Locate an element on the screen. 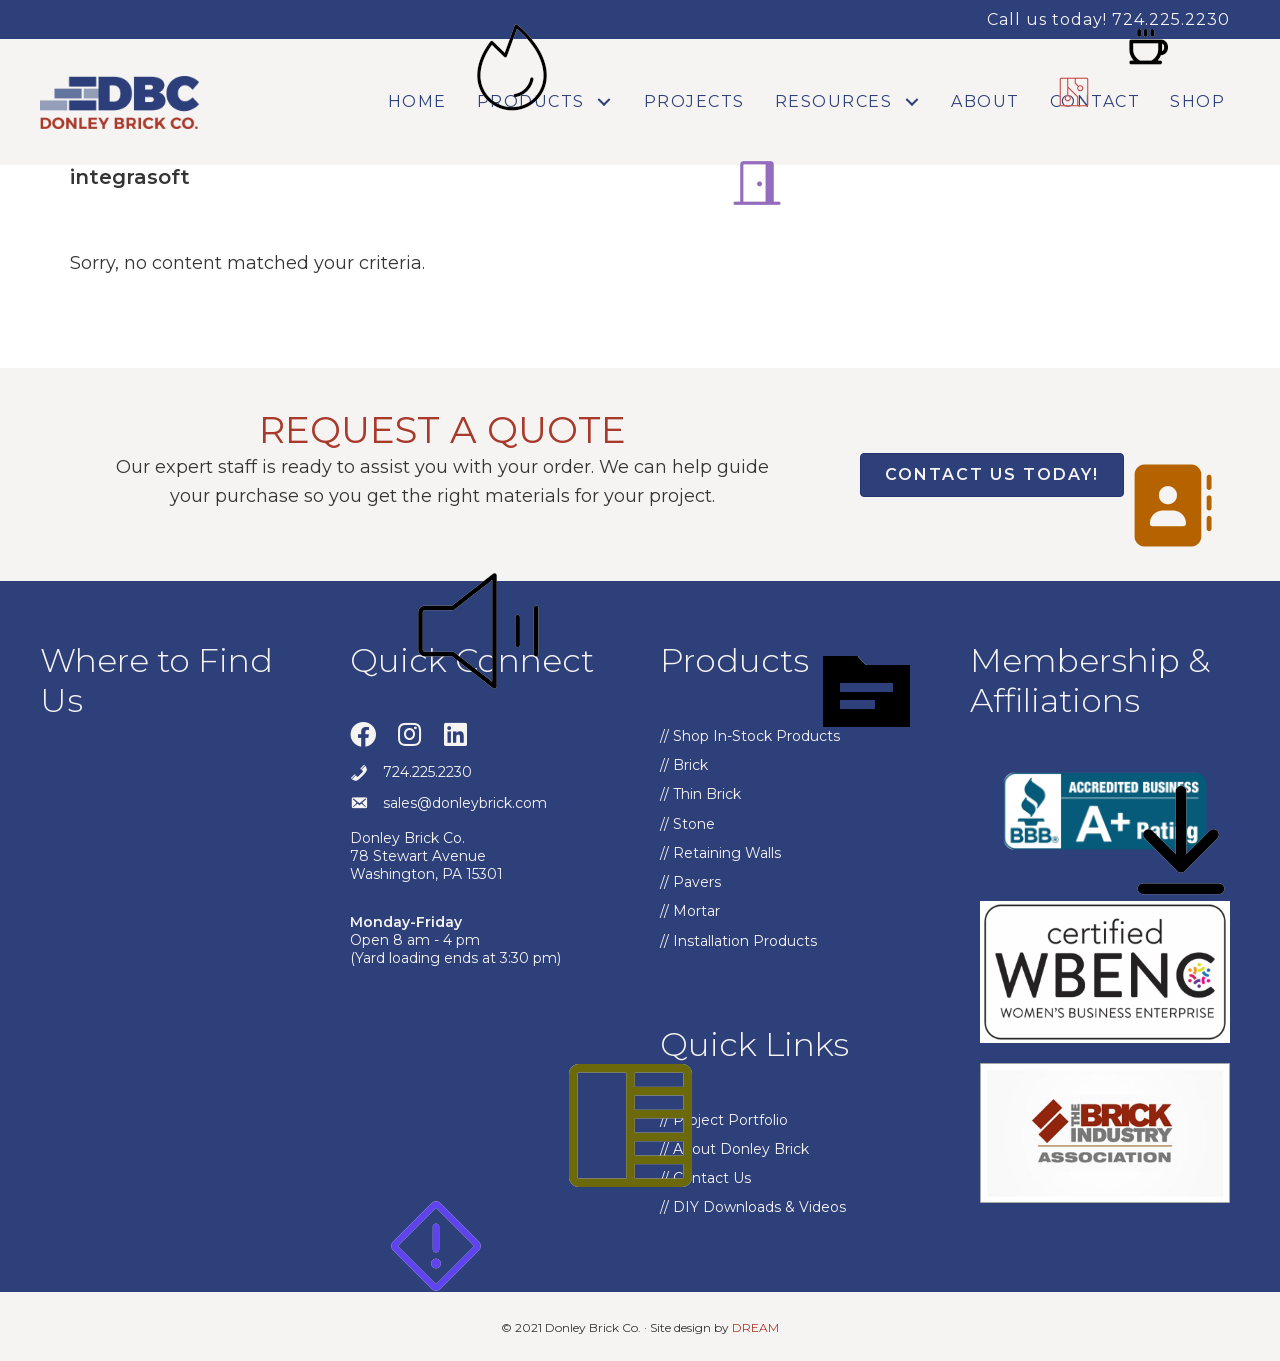 The image size is (1280, 1361). increase or adjust volume is located at coordinates (476, 631).